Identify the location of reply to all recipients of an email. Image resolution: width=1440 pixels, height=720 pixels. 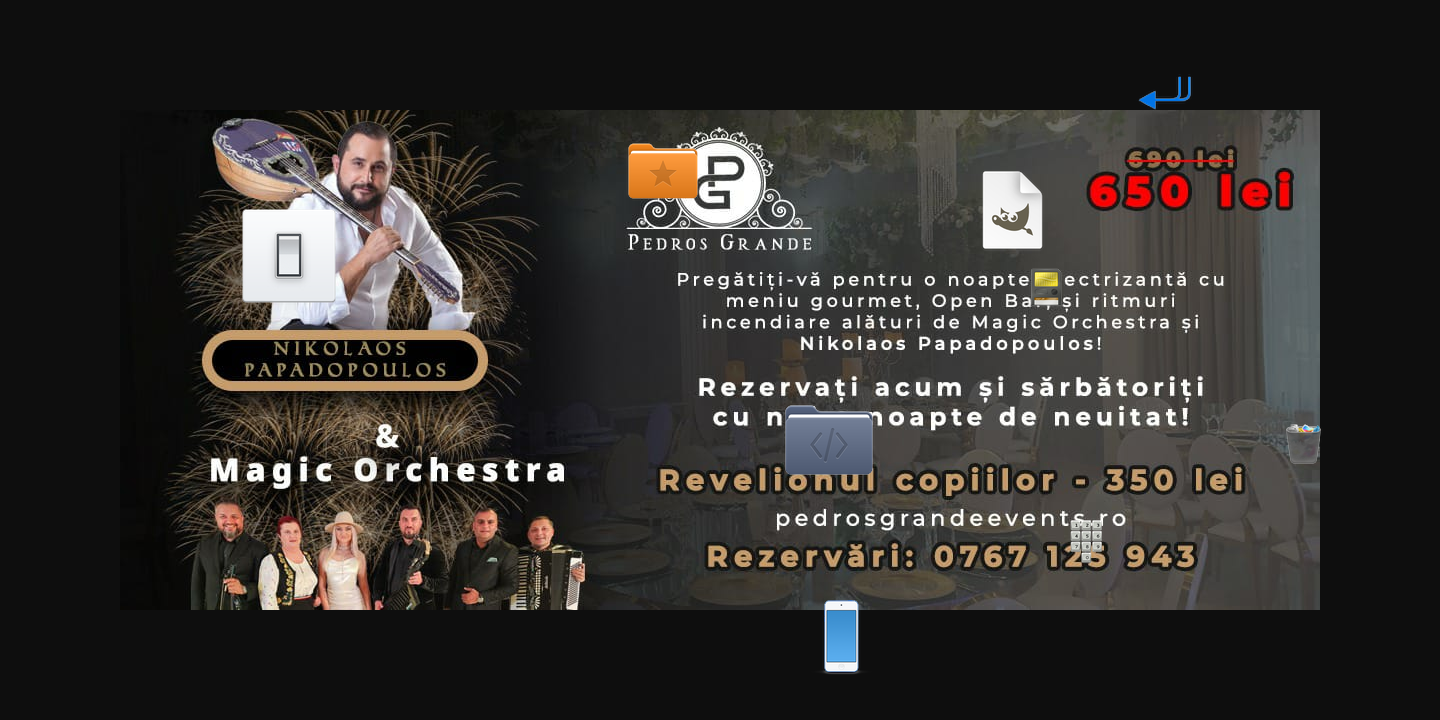
(1164, 89).